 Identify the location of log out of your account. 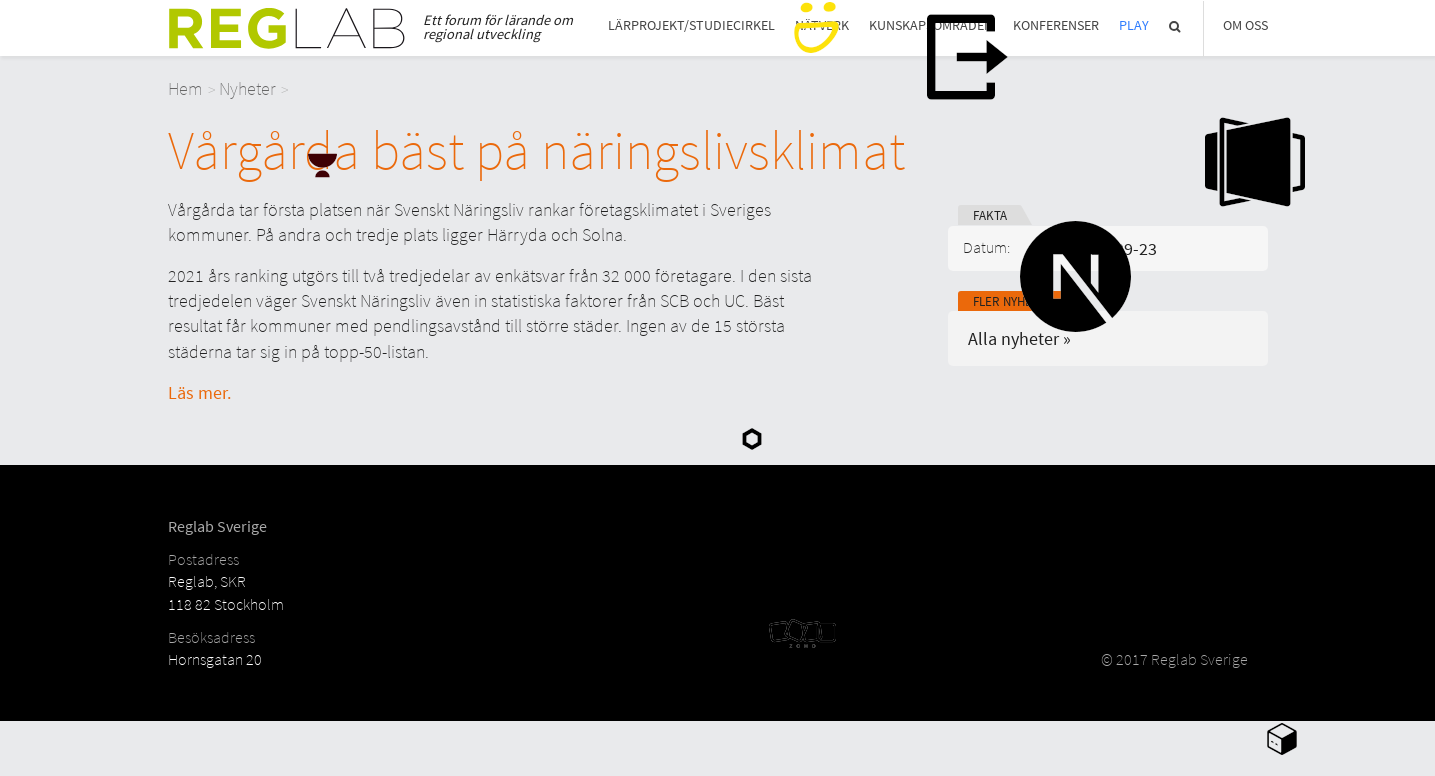
(961, 57).